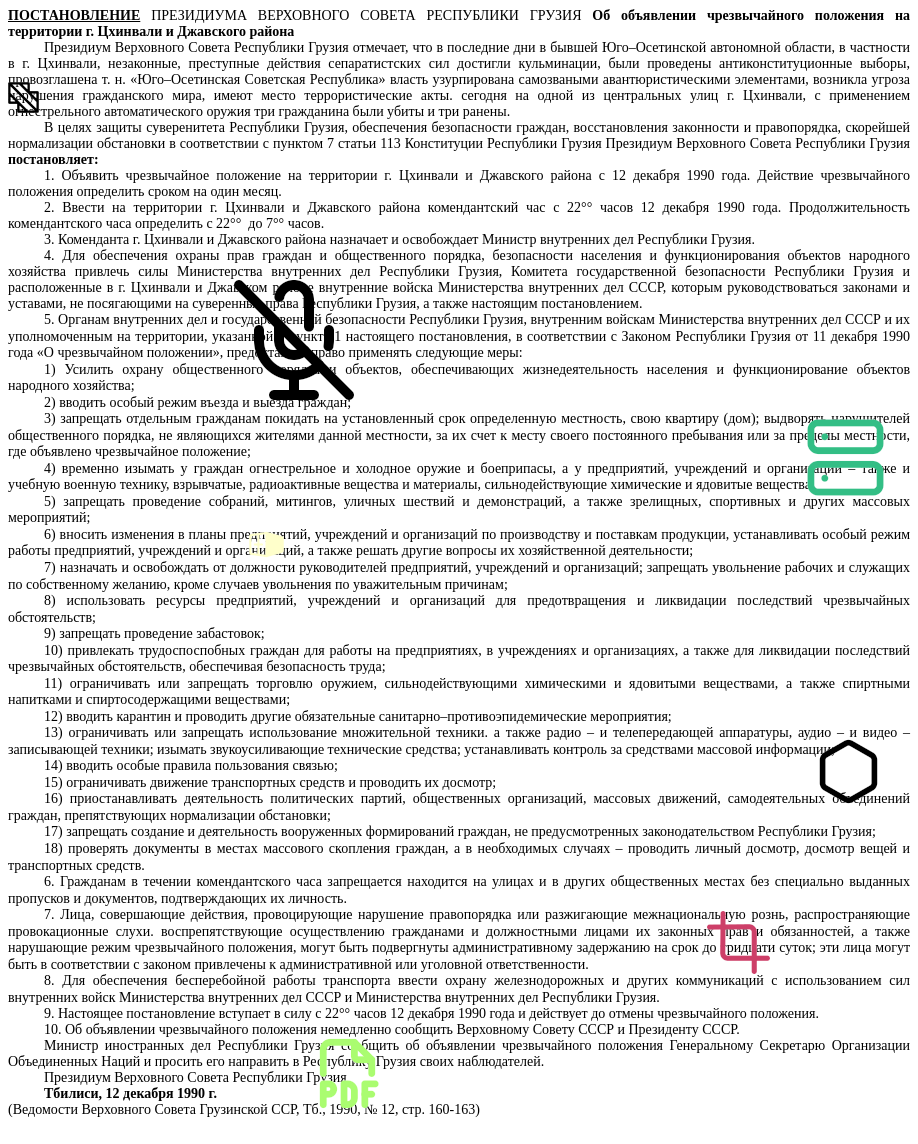 The height and width of the screenshot is (1144, 918). What do you see at coordinates (848, 771) in the screenshot?
I see `indicates a modular or honeycomb-style layout option` at bounding box center [848, 771].